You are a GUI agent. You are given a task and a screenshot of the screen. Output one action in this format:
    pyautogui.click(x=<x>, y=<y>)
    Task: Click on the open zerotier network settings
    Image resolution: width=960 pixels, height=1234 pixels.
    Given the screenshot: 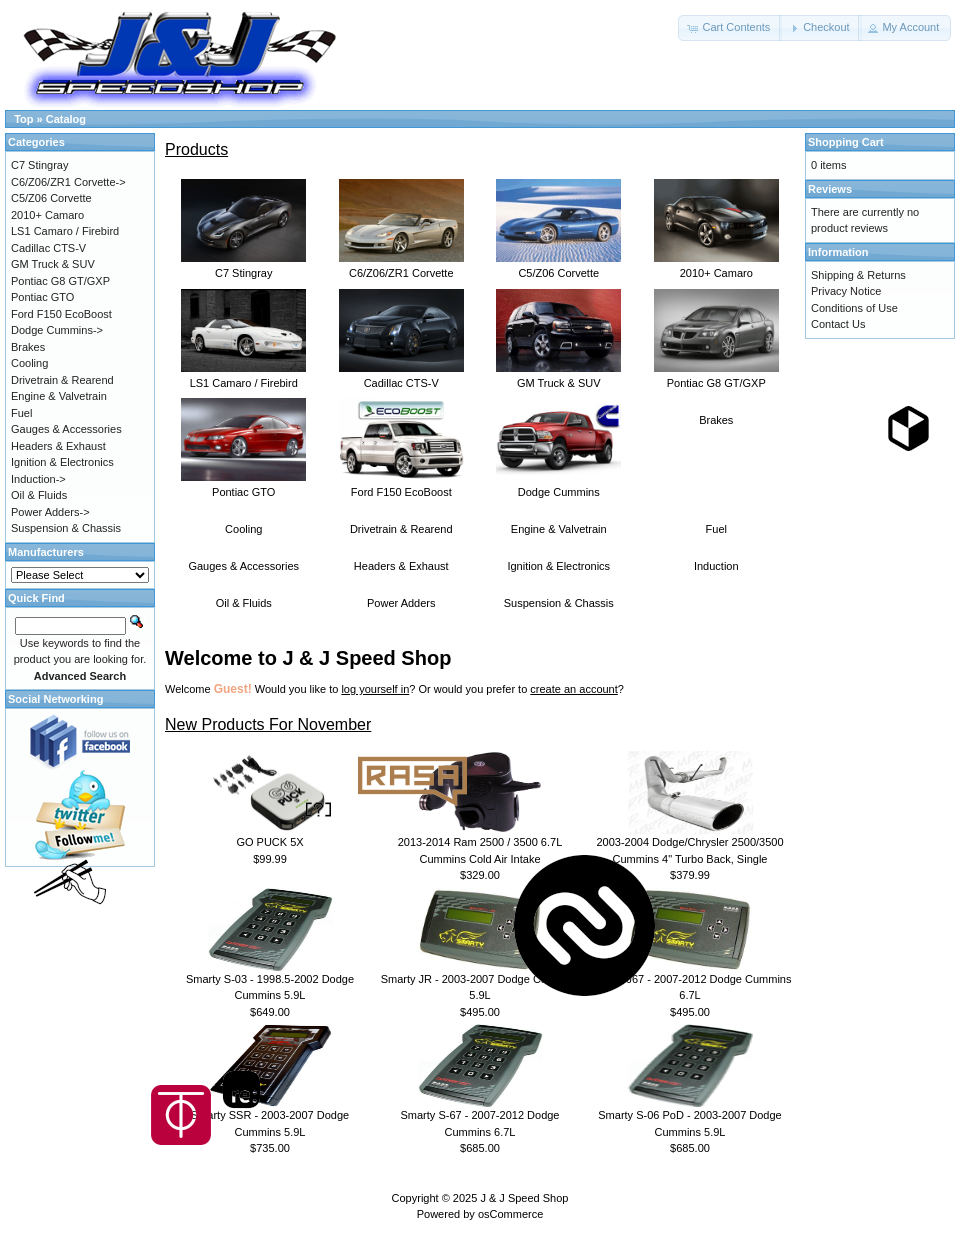 What is the action you would take?
    pyautogui.click(x=181, y=1115)
    